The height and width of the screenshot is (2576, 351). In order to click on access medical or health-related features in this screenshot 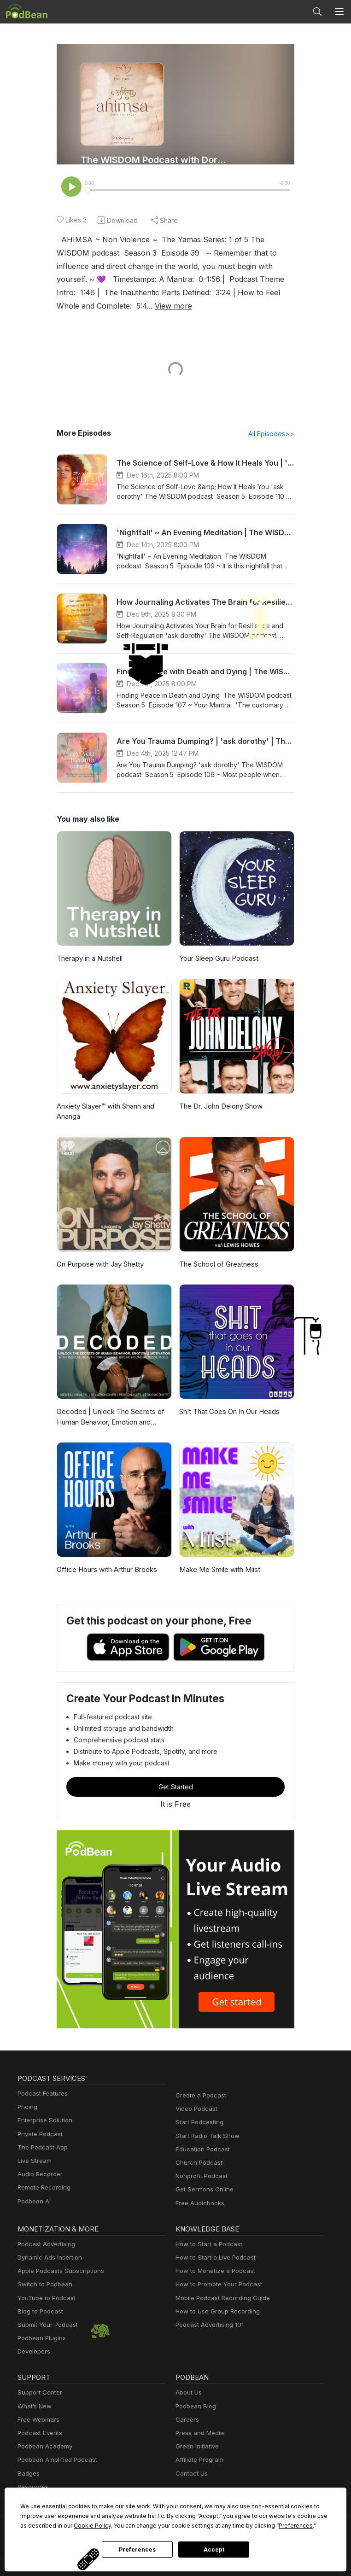, I will do `click(308, 1334)`.